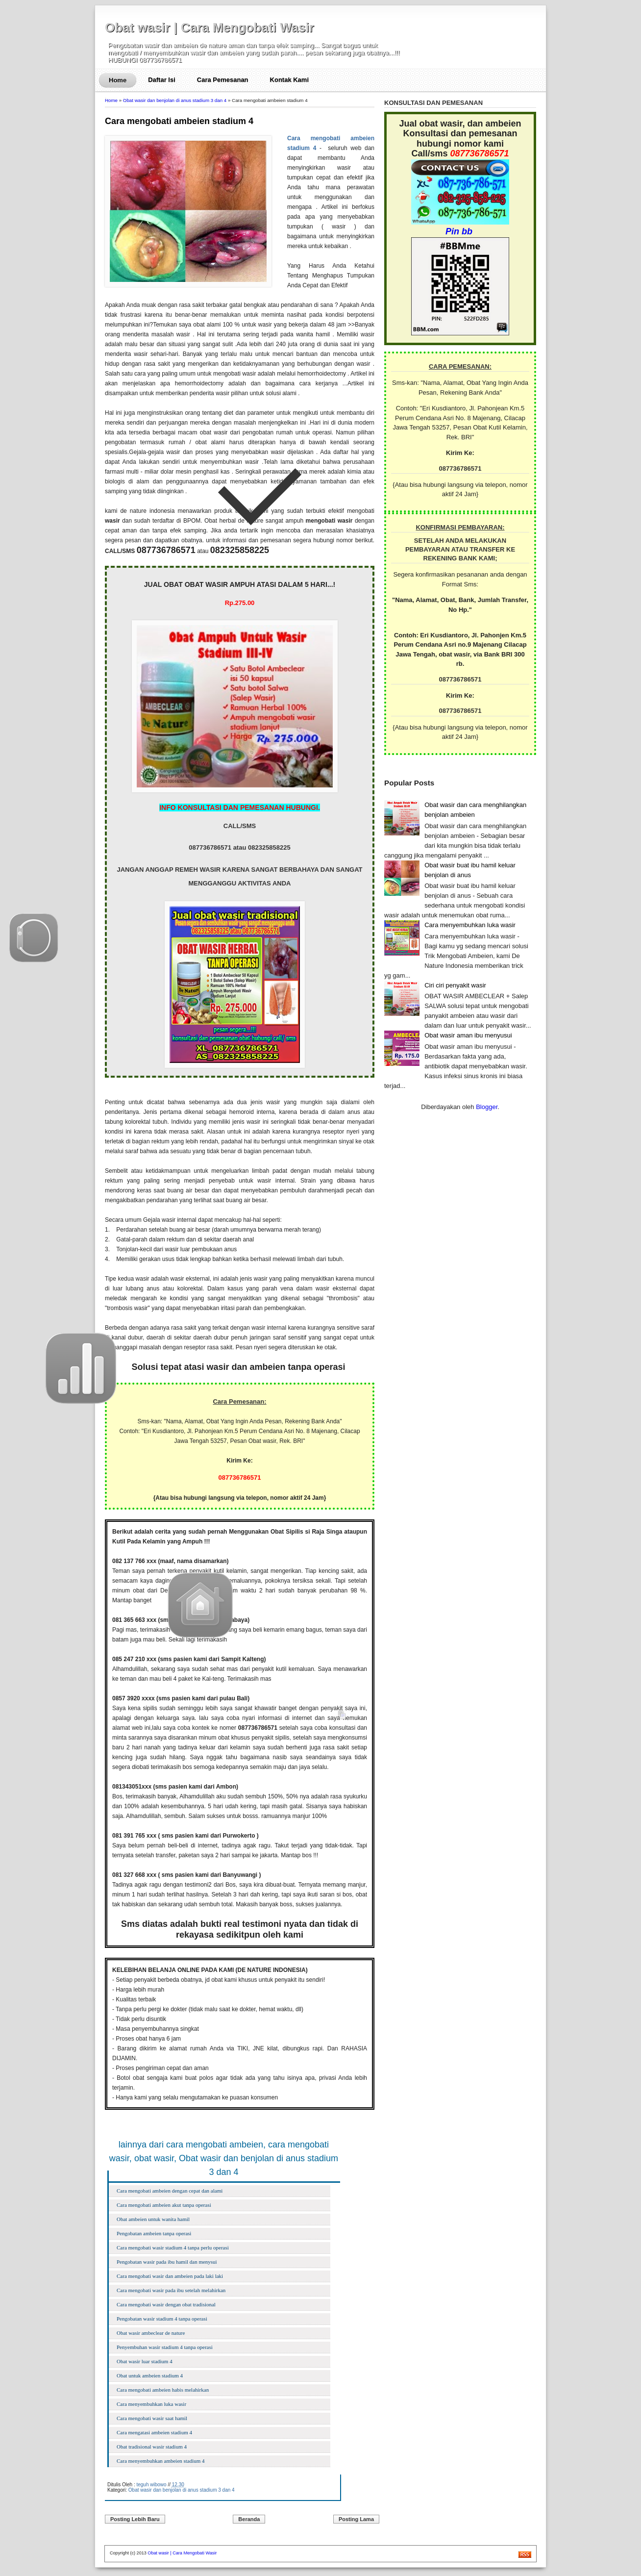  What do you see at coordinates (33, 937) in the screenshot?
I see `open the Apple Watch companion app` at bounding box center [33, 937].